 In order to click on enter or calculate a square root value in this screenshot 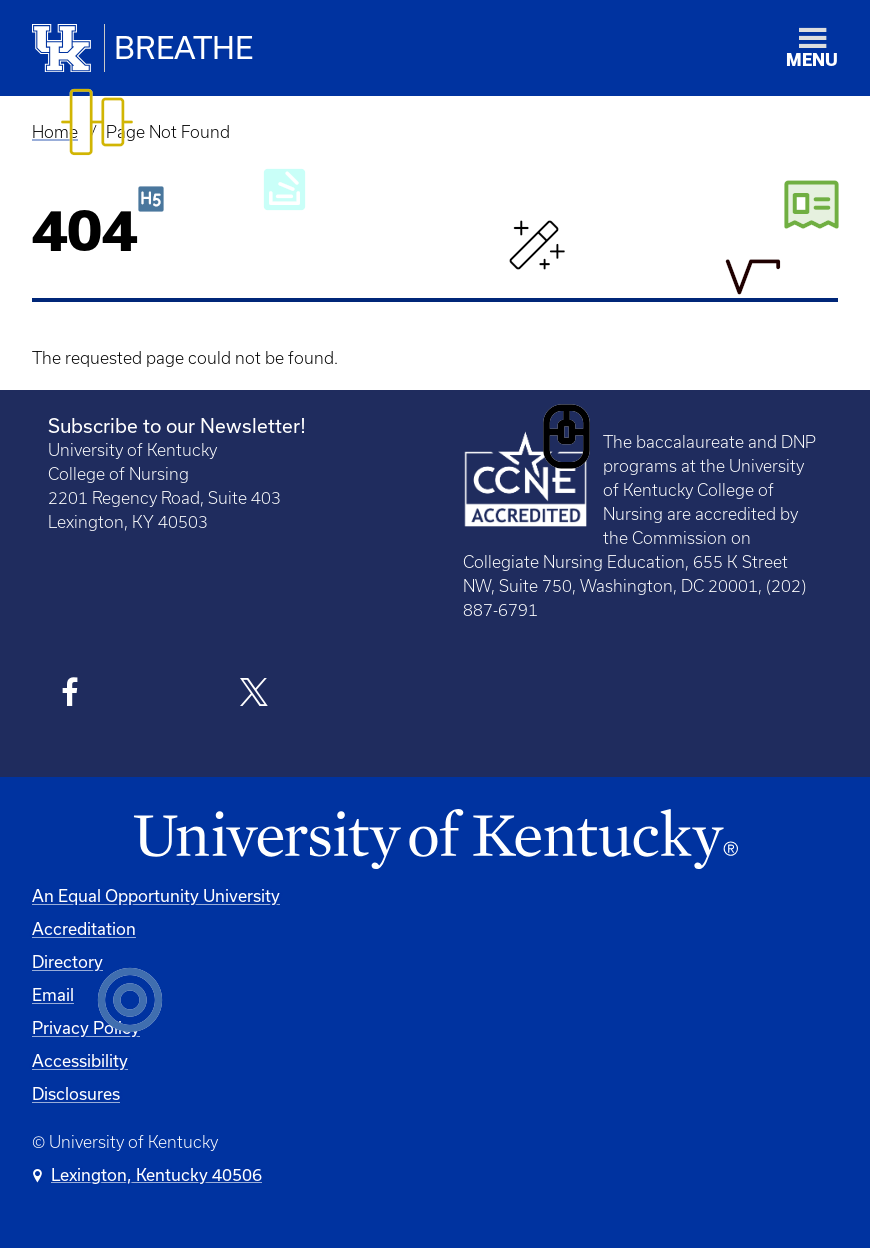, I will do `click(751, 273)`.